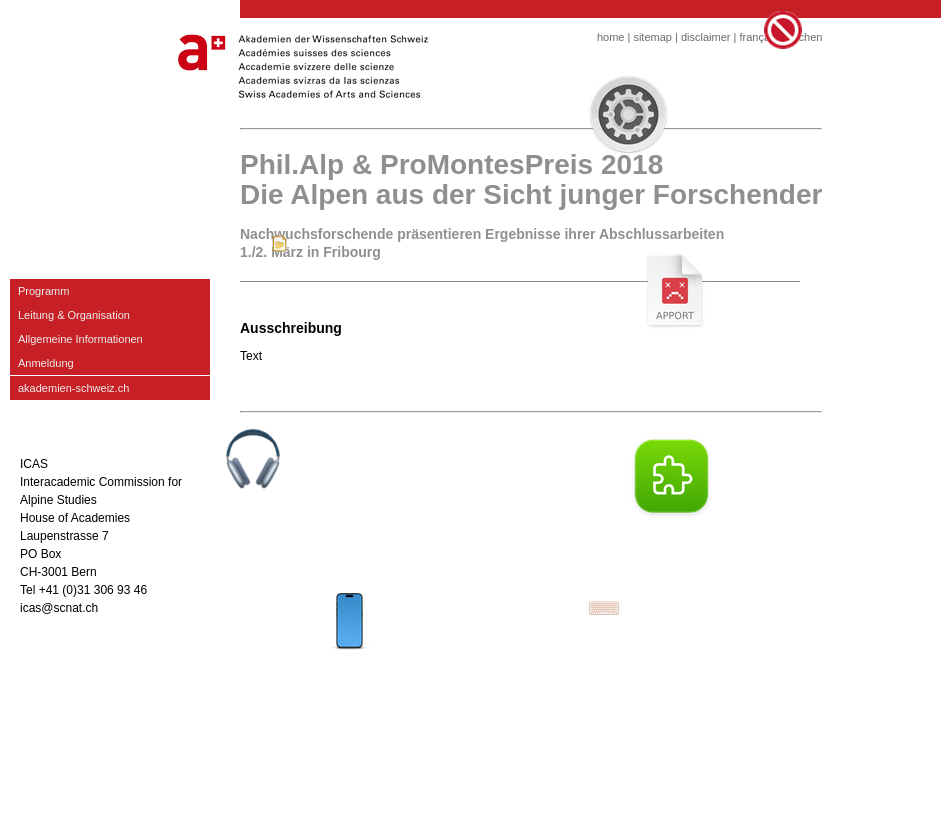 The height and width of the screenshot is (839, 941). Describe the element at coordinates (279, 243) in the screenshot. I see `a libreoffice draw document file` at that location.